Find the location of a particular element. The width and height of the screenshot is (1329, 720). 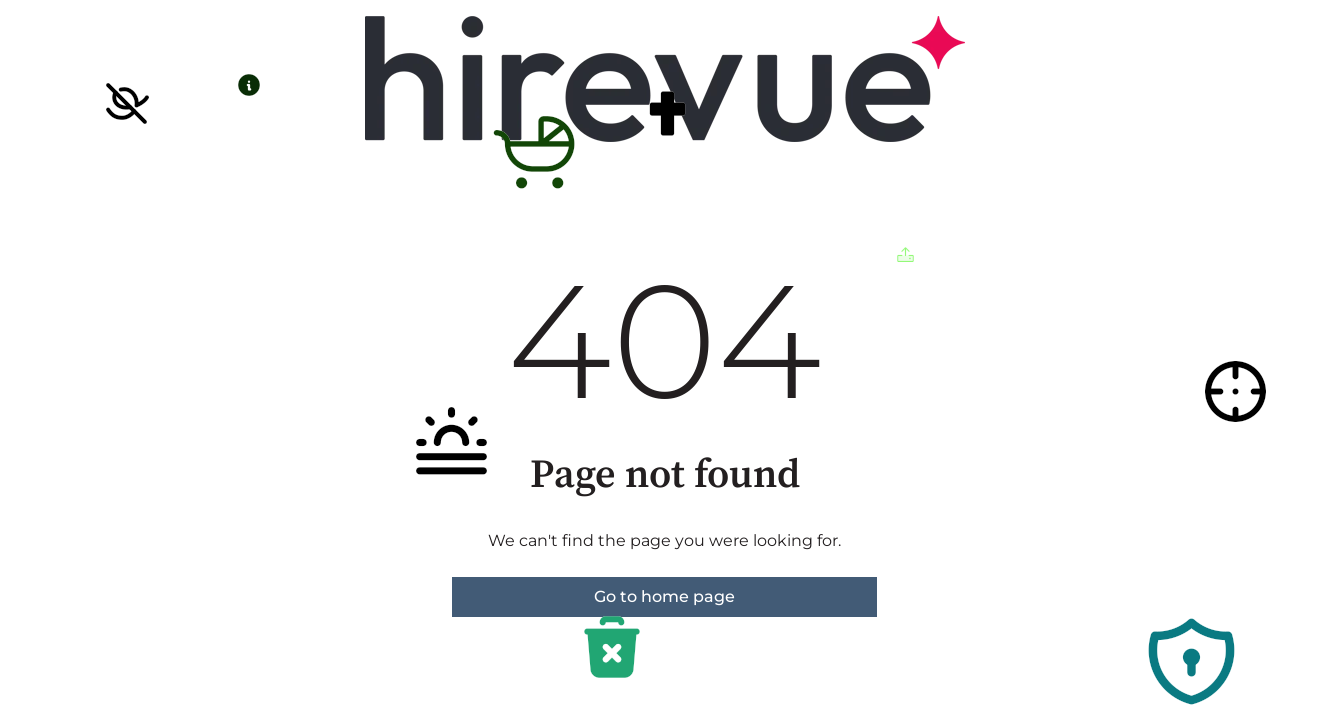

indicates hazy or foggy weather conditions is located at coordinates (451, 442).